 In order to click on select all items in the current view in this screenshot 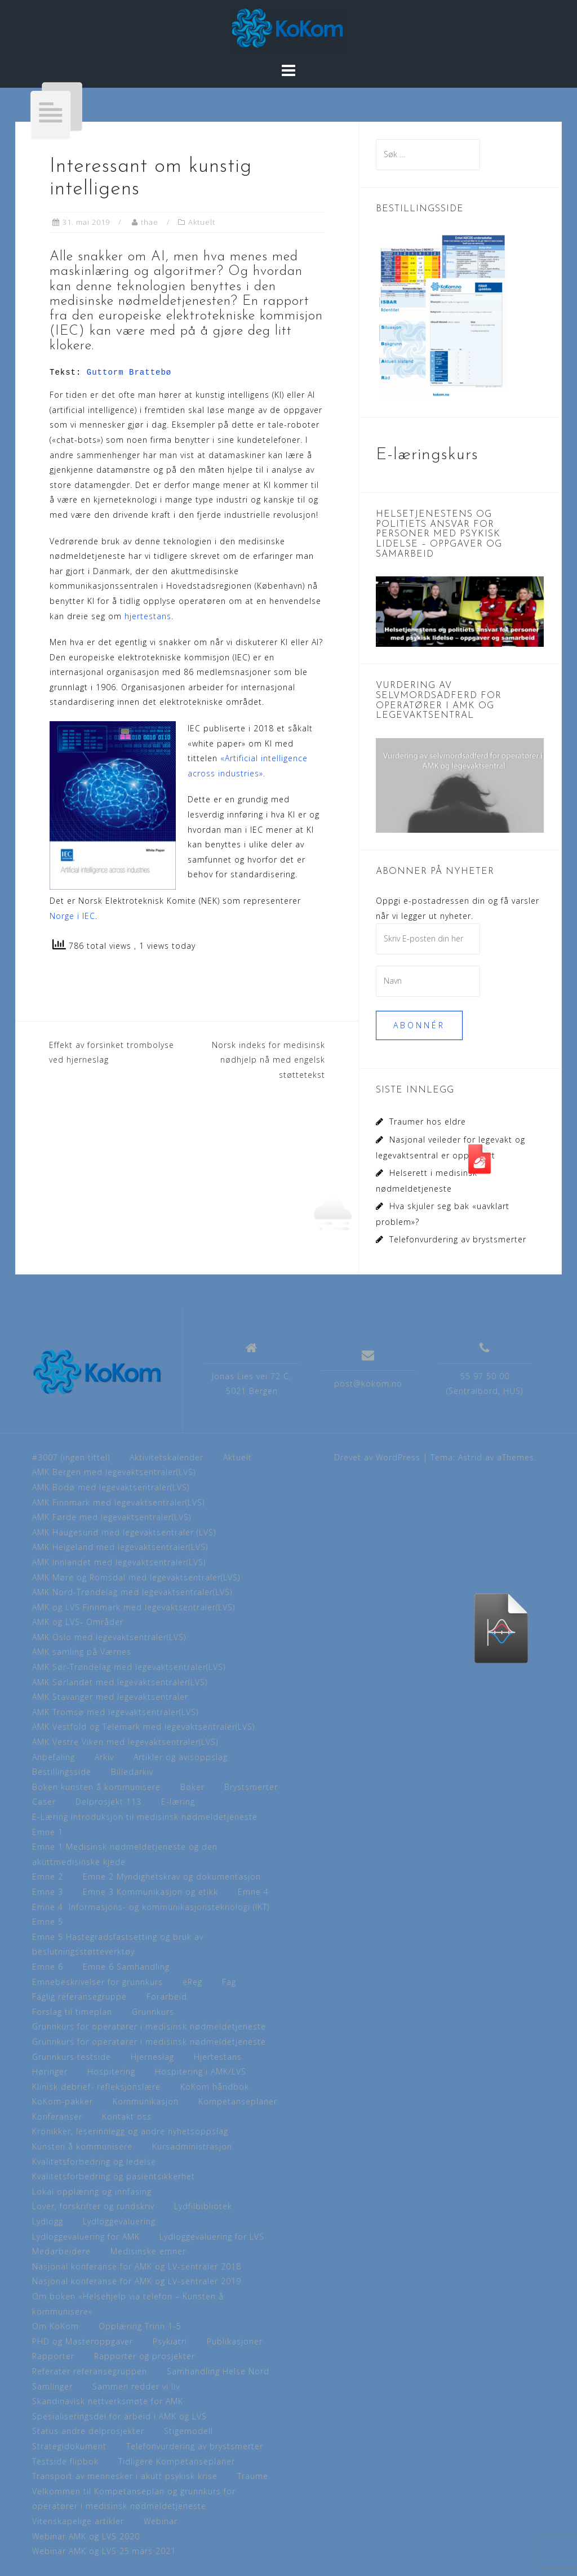, I will do `click(125, 734)`.